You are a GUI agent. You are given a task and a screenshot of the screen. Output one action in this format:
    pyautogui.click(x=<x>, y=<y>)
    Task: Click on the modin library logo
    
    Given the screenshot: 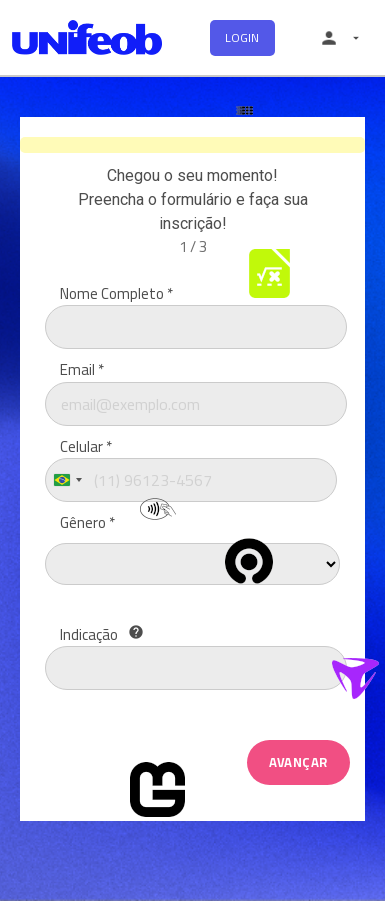 What is the action you would take?
    pyautogui.click(x=244, y=110)
    